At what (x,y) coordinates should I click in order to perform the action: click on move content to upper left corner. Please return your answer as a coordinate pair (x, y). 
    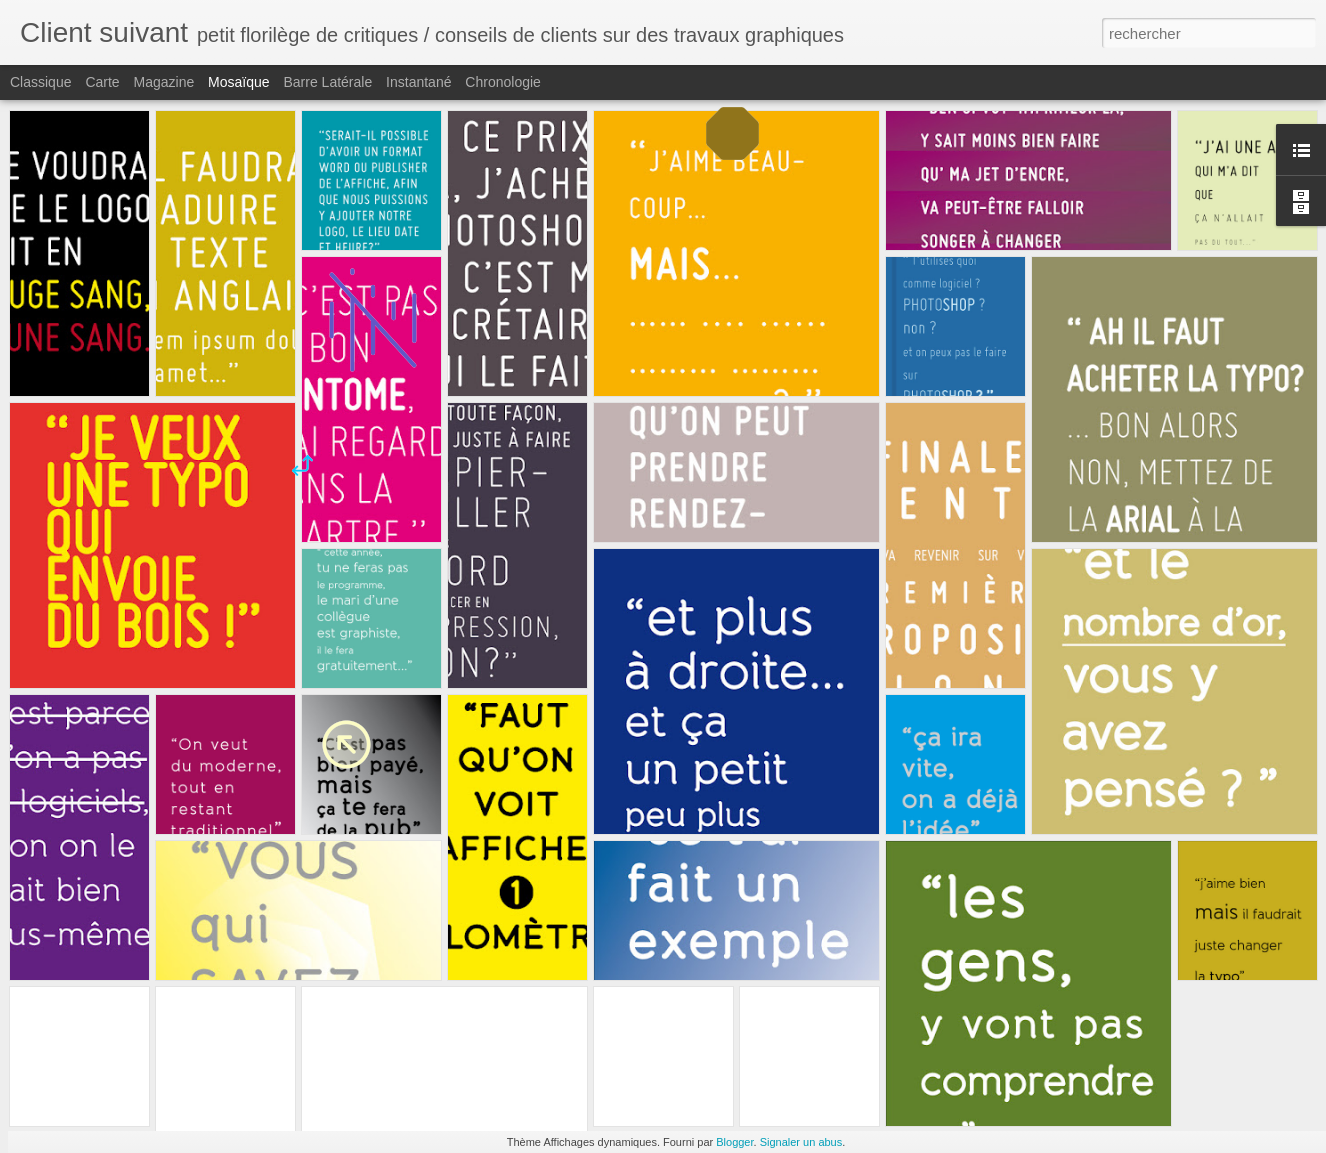
    Looking at the image, I should click on (302, 465).